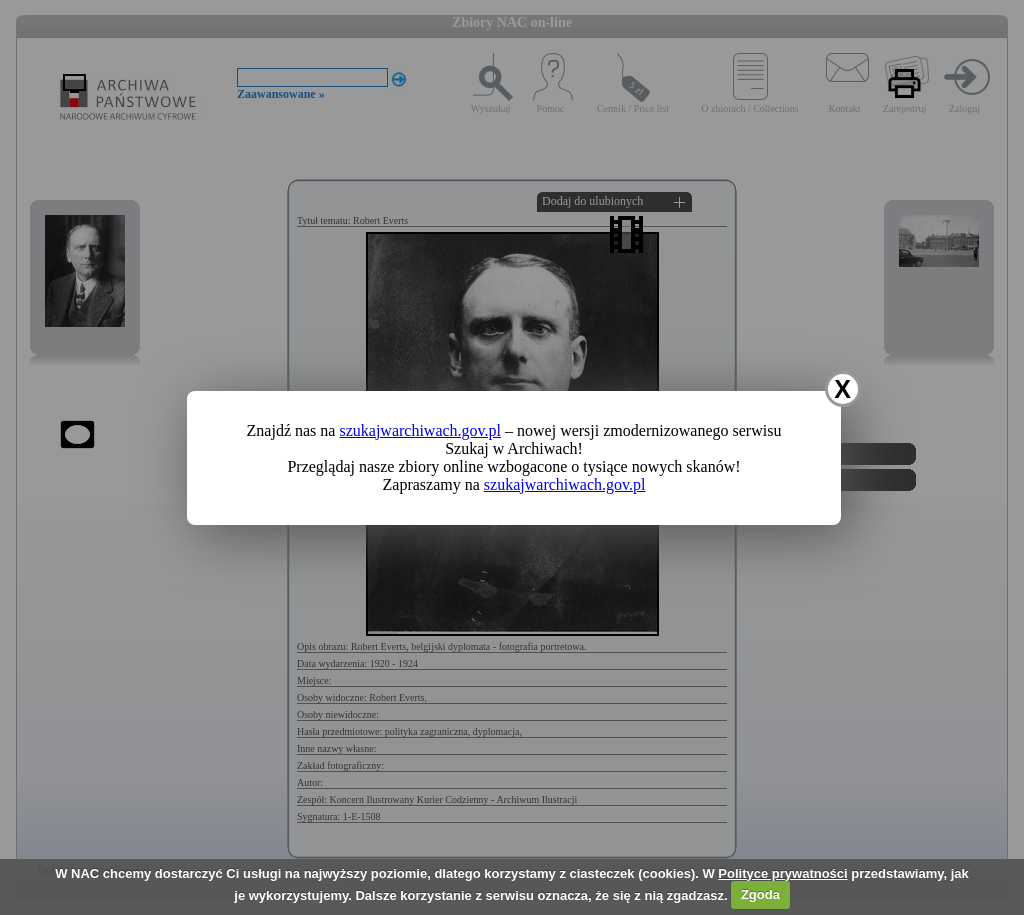 The image size is (1024, 915). I want to click on apply vignette effect to photo, so click(77, 434).